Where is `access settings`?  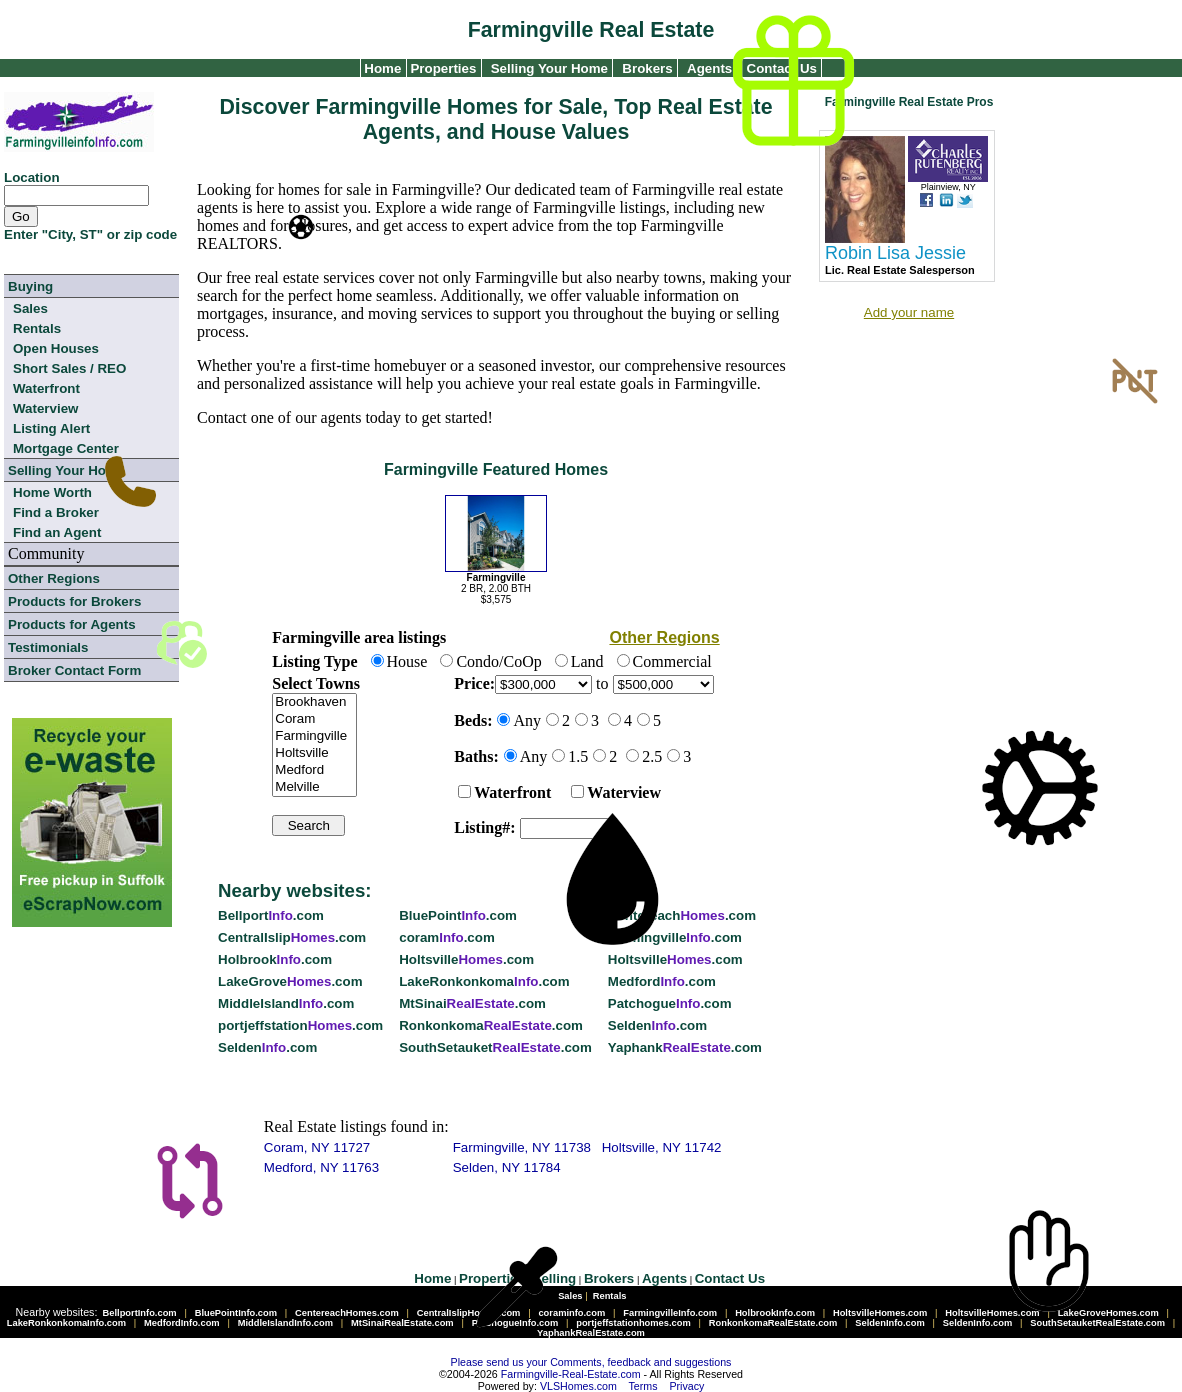
access settings is located at coordinates (1040, 788).